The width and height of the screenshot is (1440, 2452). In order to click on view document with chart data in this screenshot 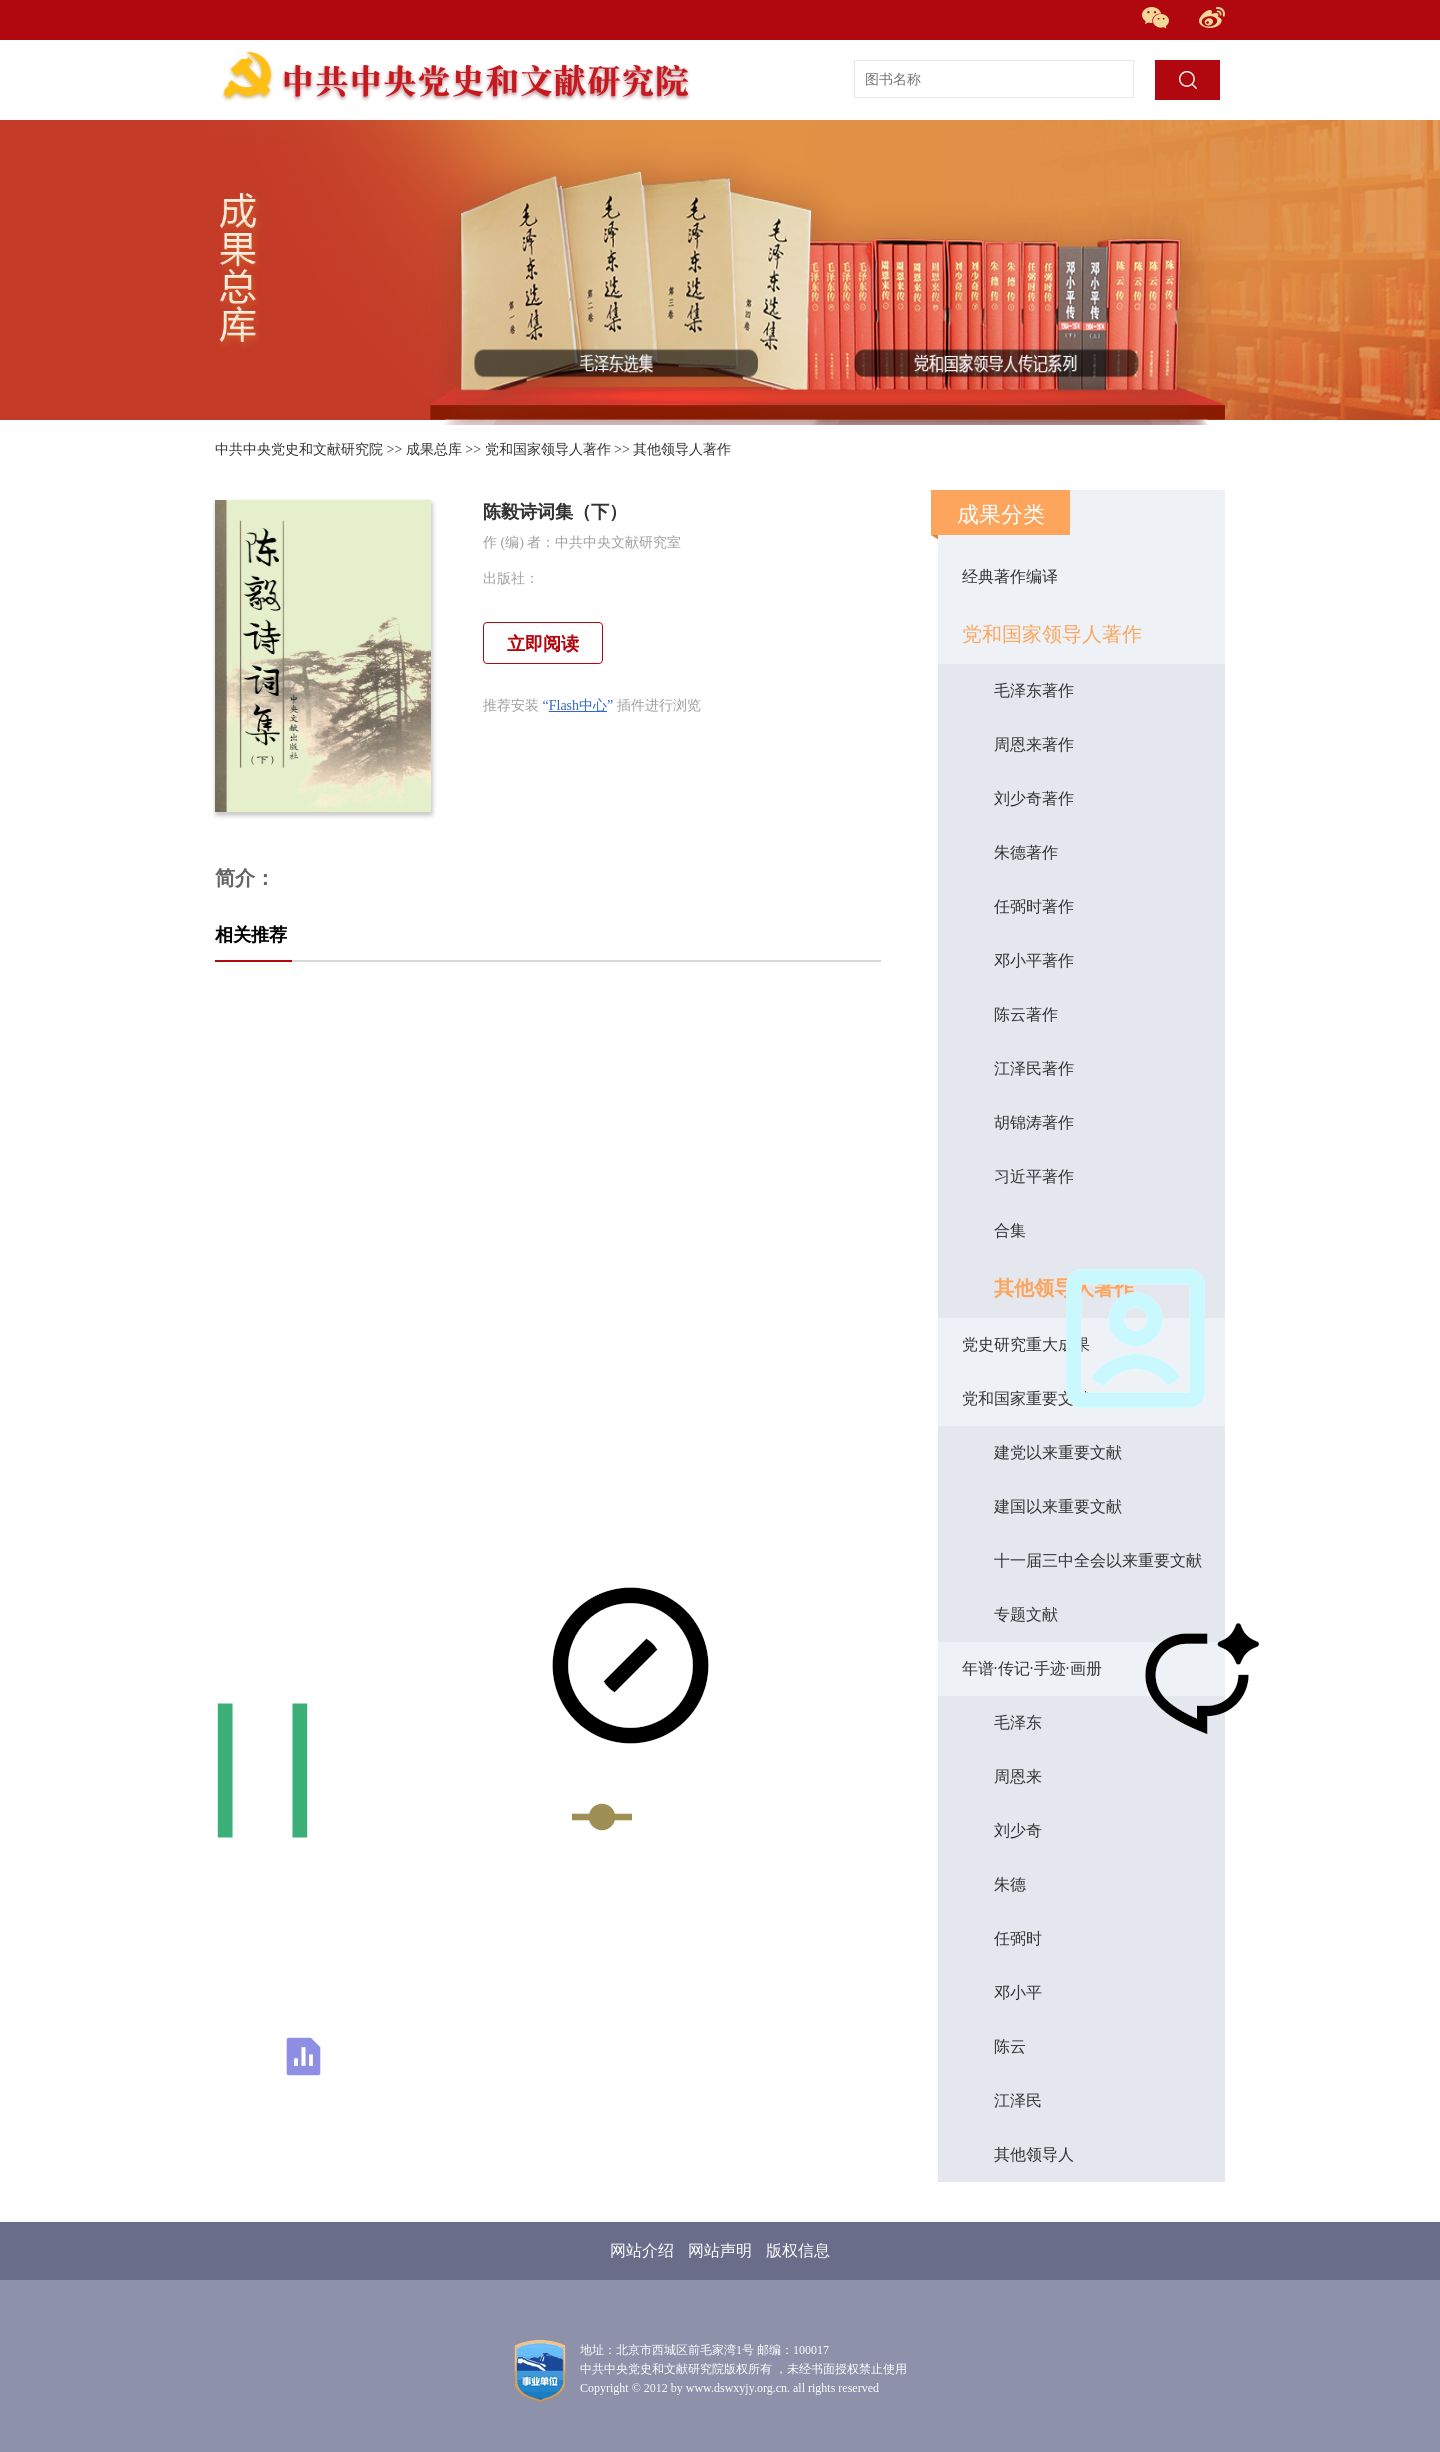, I will do `click(303, 2056)`.